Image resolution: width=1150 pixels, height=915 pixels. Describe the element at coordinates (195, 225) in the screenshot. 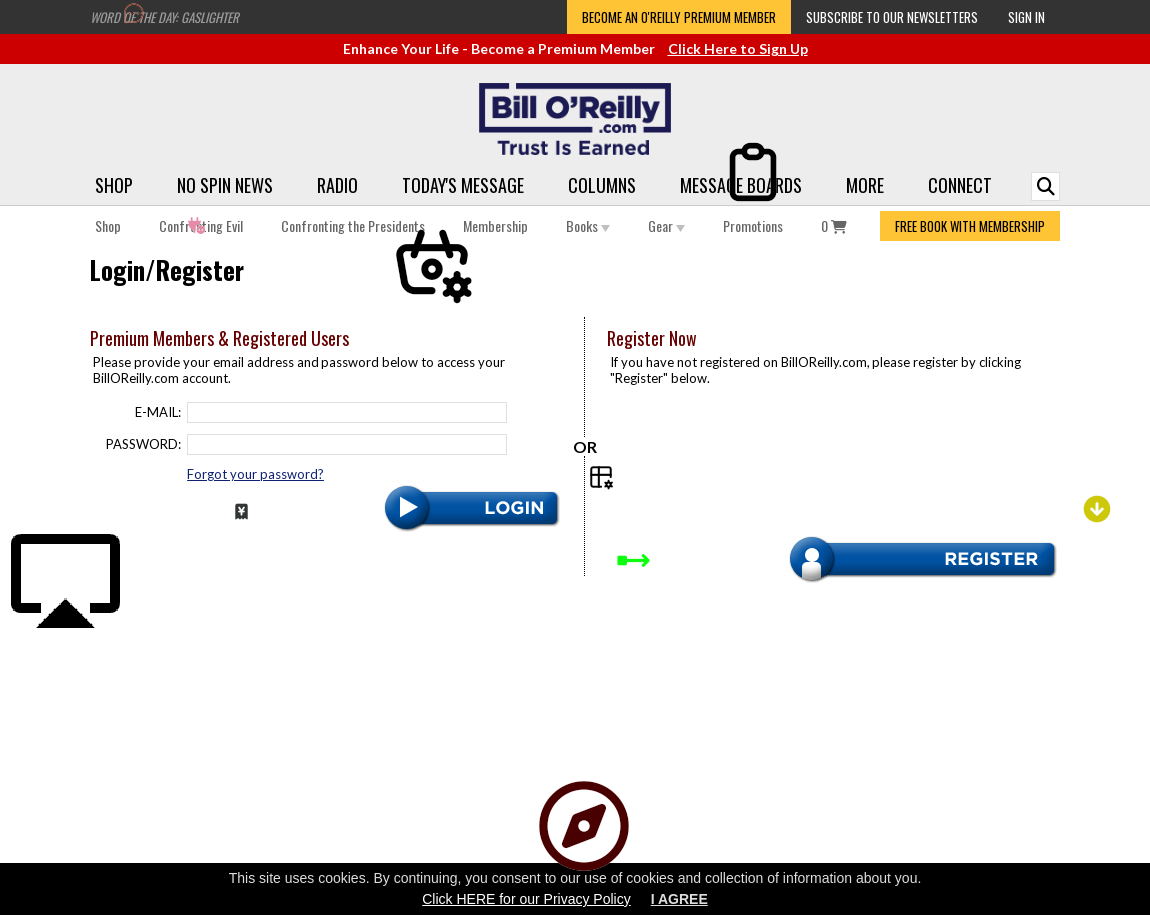

I see `disconnect or remove a power connection` at that location.